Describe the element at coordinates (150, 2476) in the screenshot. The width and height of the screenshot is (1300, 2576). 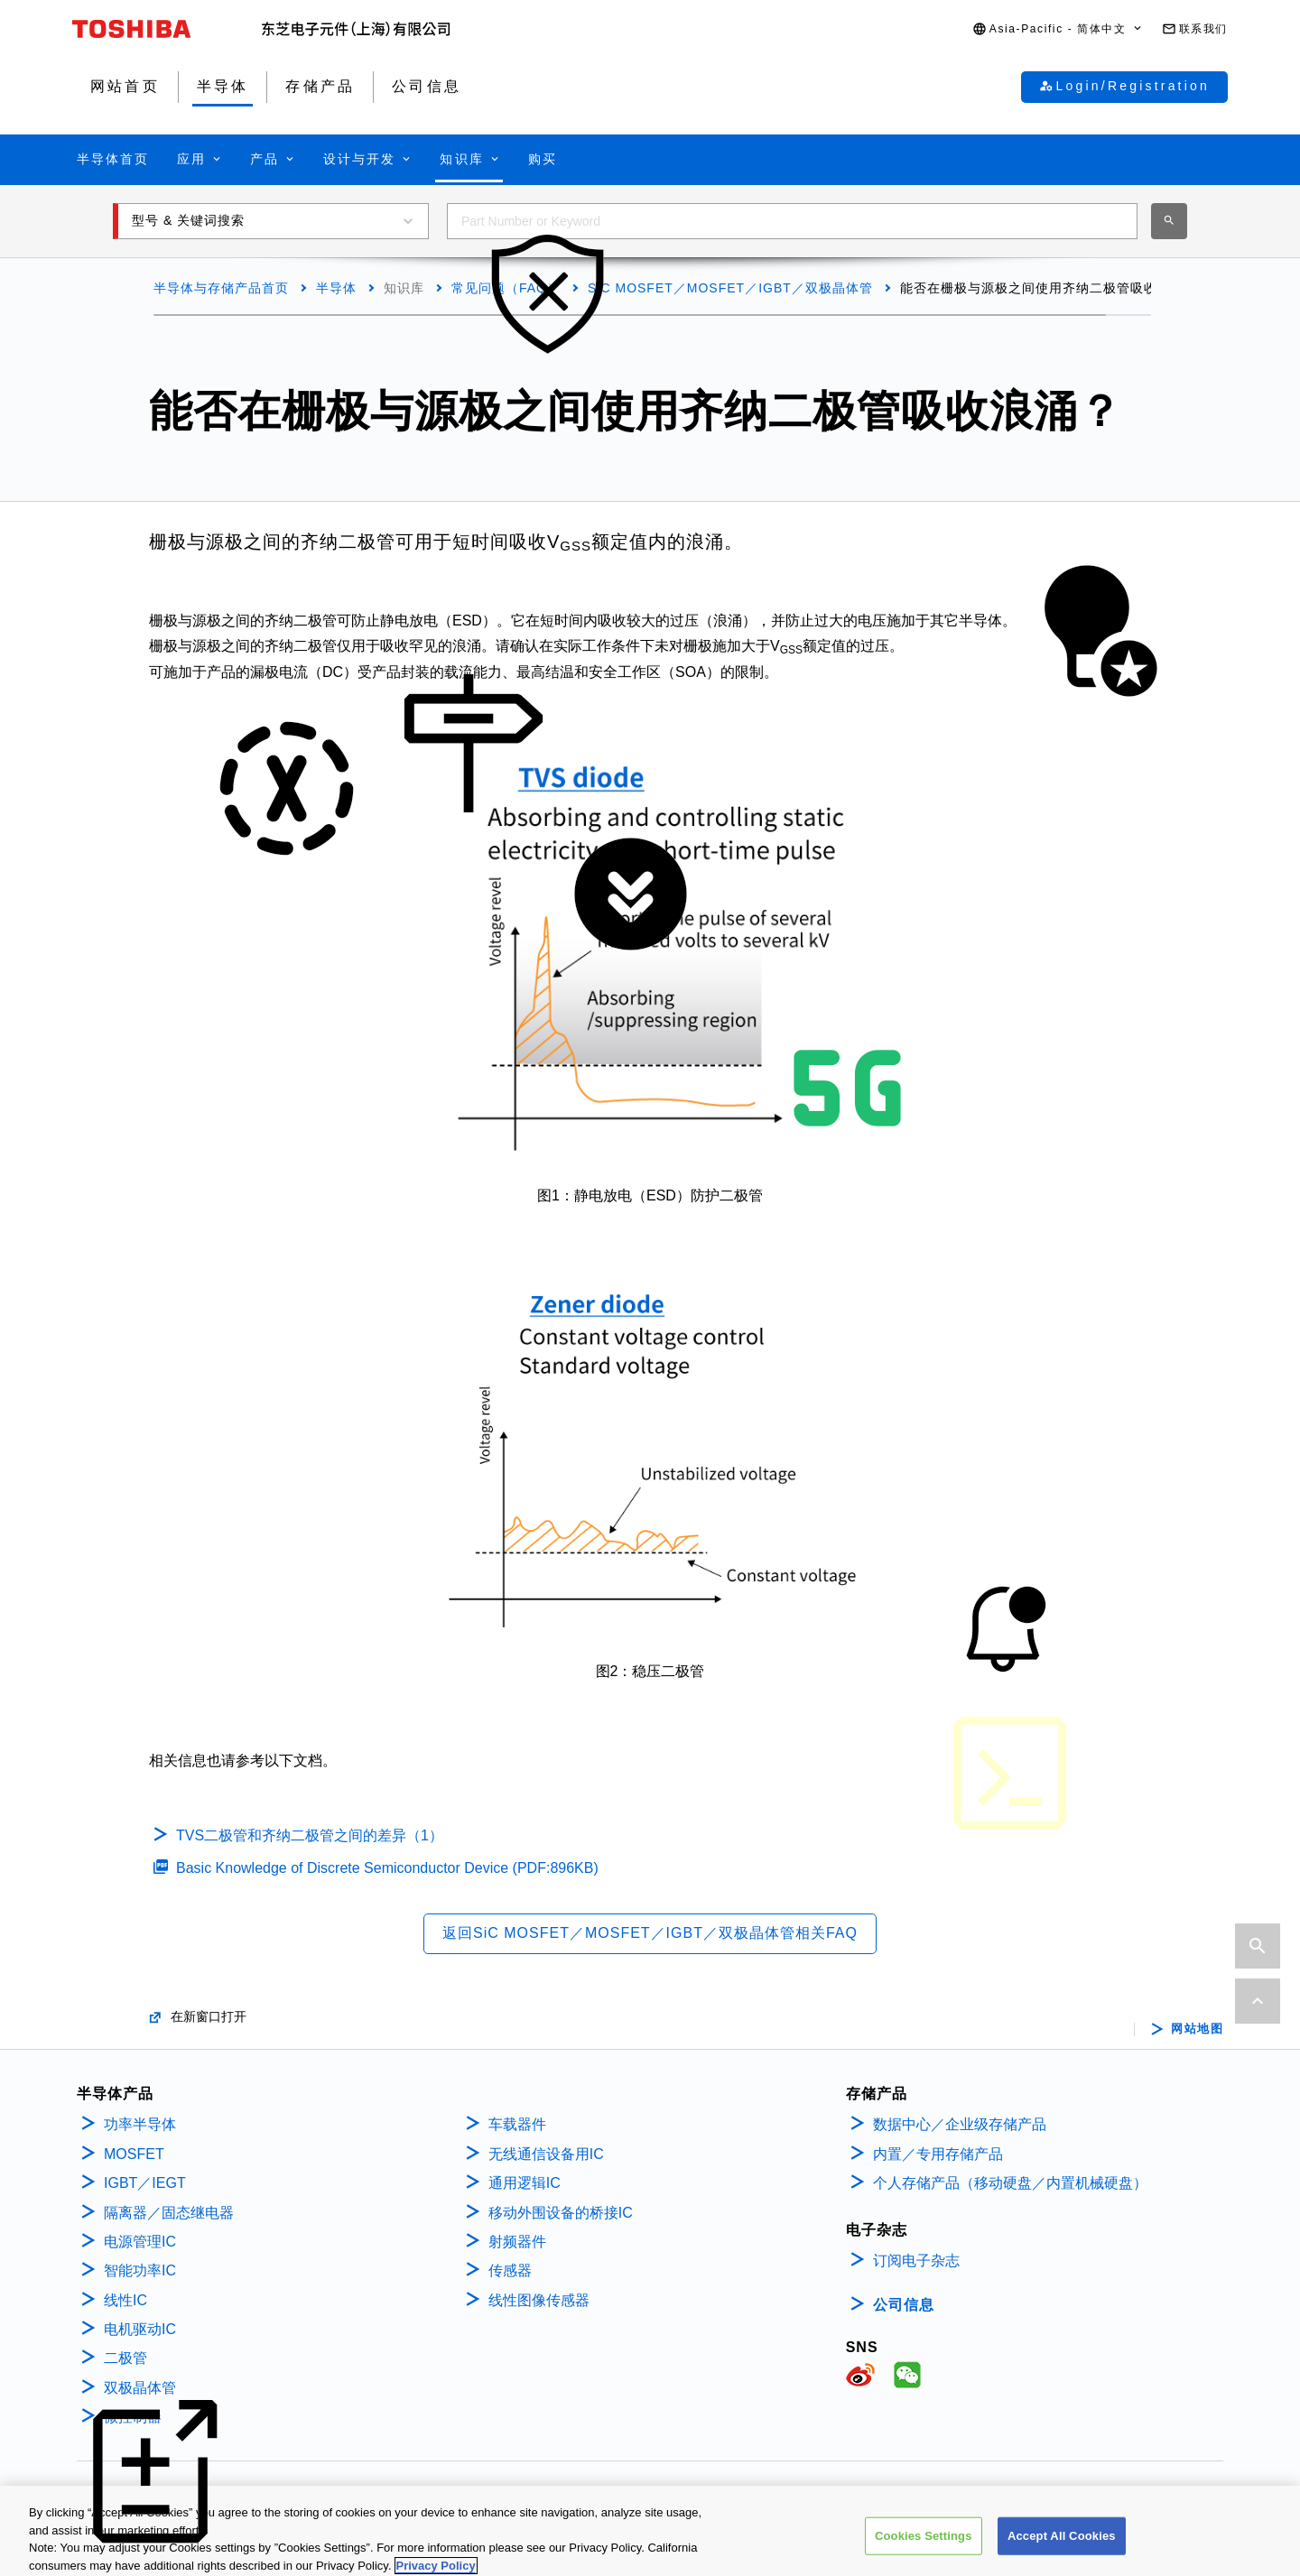
I see `go to active editing session` at that location.